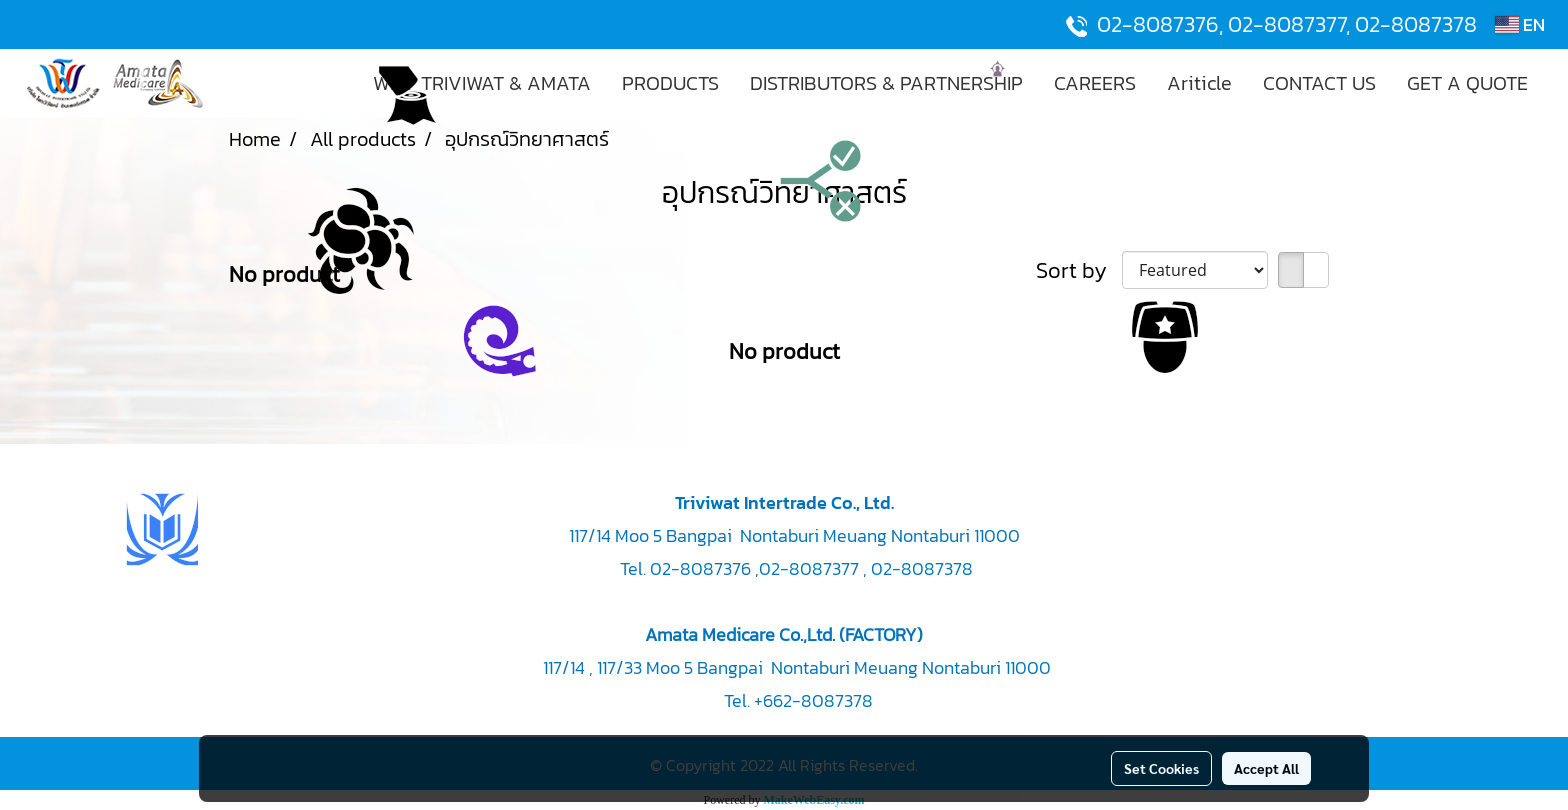 The image size is (1568, 810). I want to click on access magical spellbook or grimoire, so click(162, 529).